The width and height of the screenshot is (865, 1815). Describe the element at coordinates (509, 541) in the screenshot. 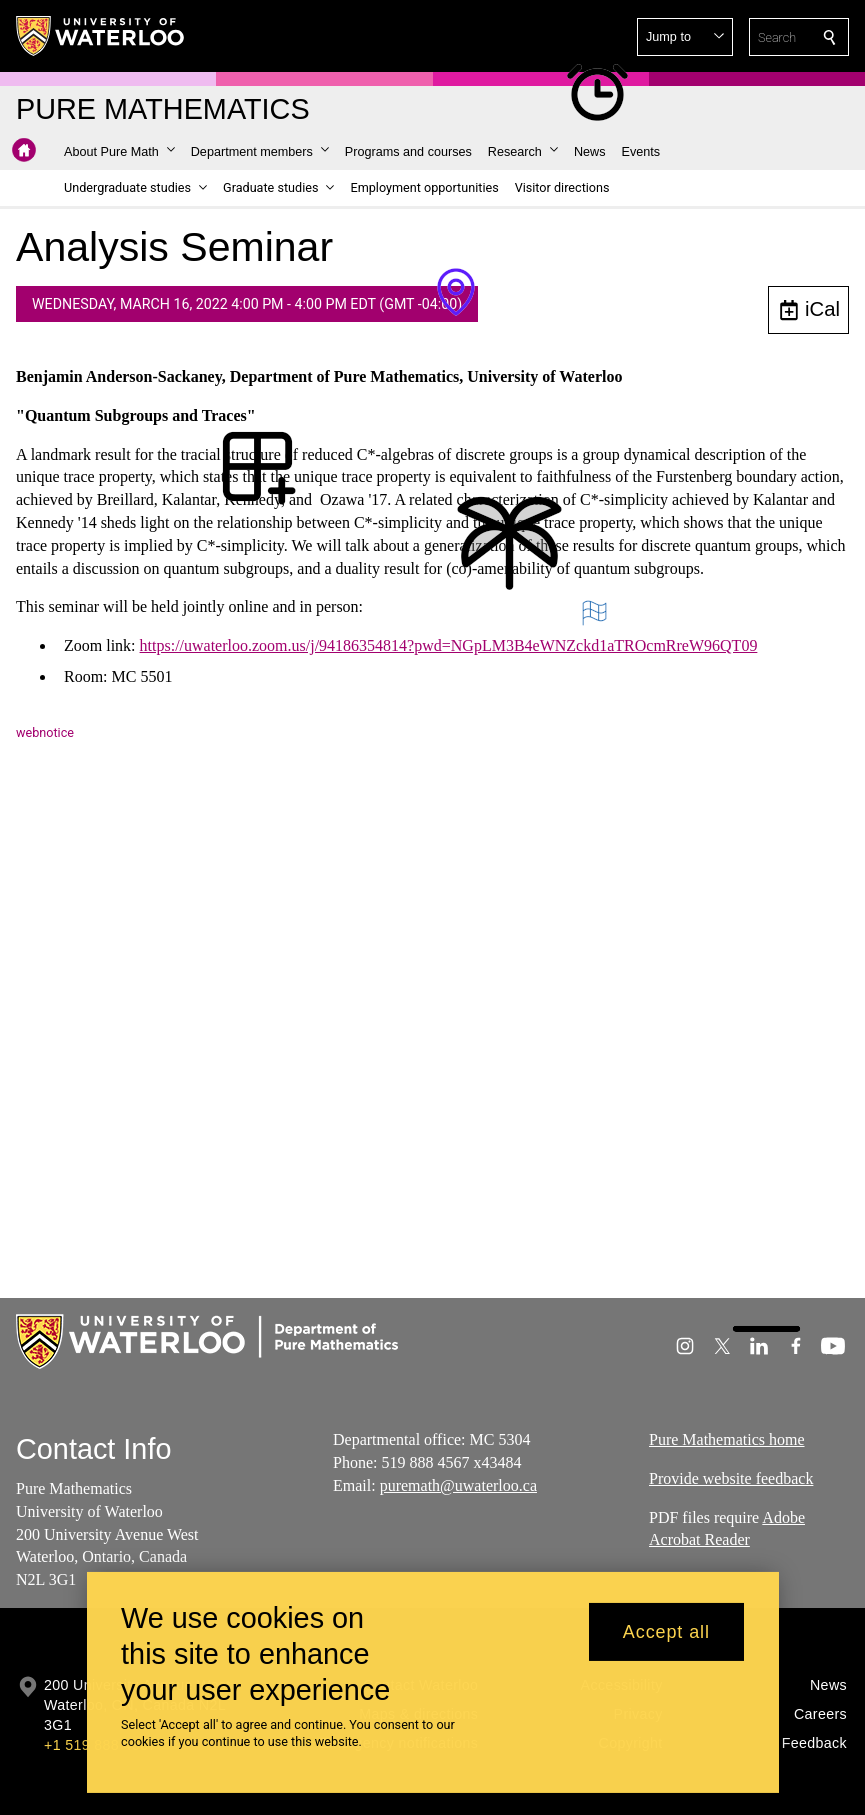

I see `indicates tropical or beach-related content` at that location.